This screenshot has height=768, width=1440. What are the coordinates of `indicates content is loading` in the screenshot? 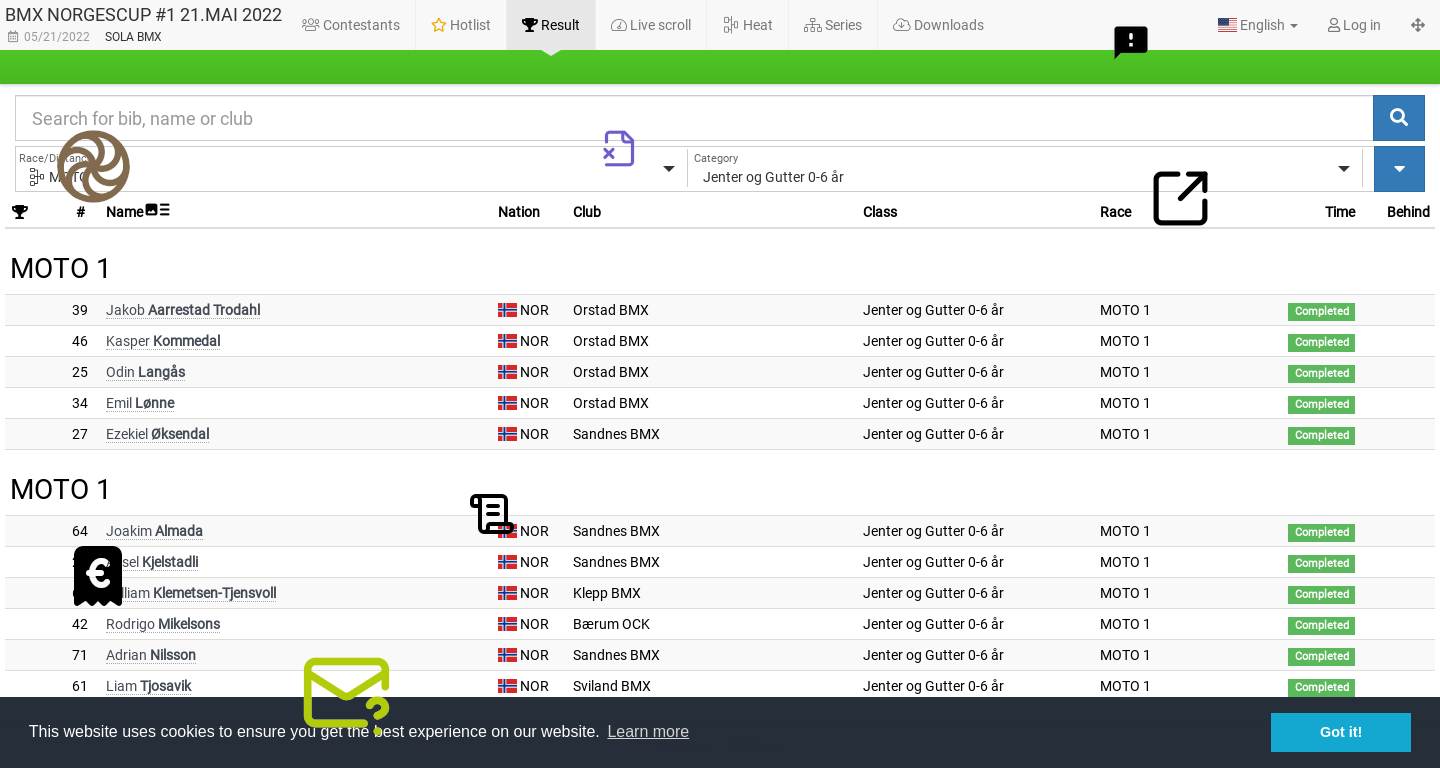 It's located at (93, 166).